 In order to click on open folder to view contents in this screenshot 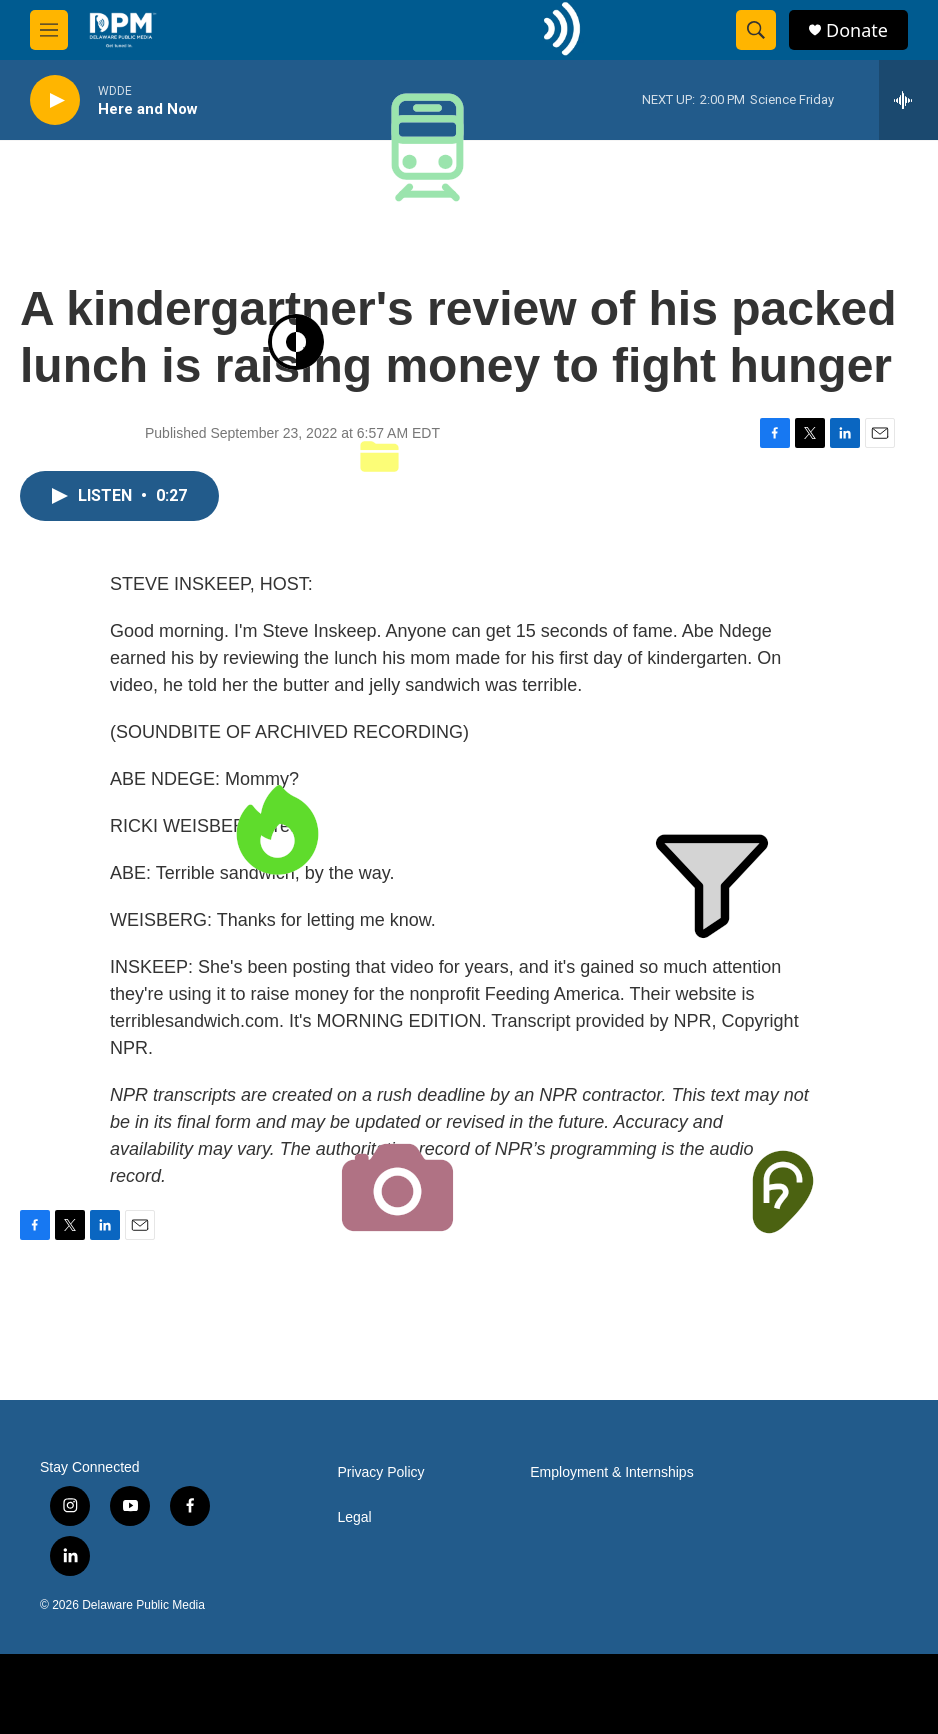, I will do `click(379, 456)`.